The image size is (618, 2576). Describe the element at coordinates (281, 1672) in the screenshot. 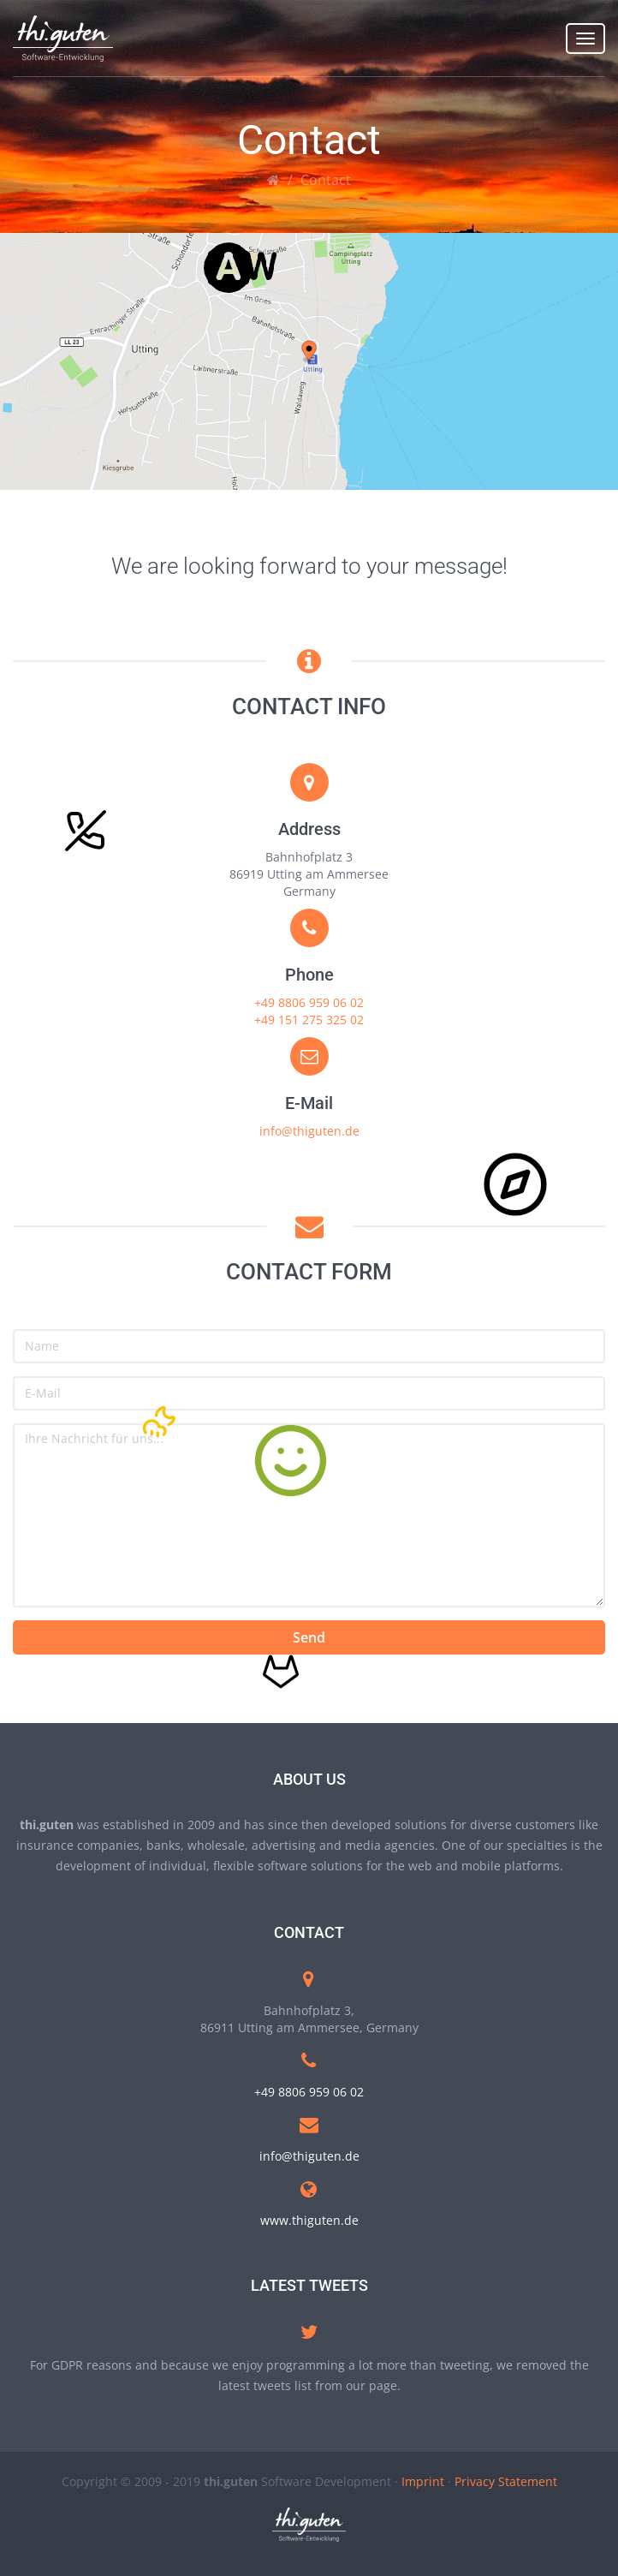

I see `open GitLab repository` at that location.